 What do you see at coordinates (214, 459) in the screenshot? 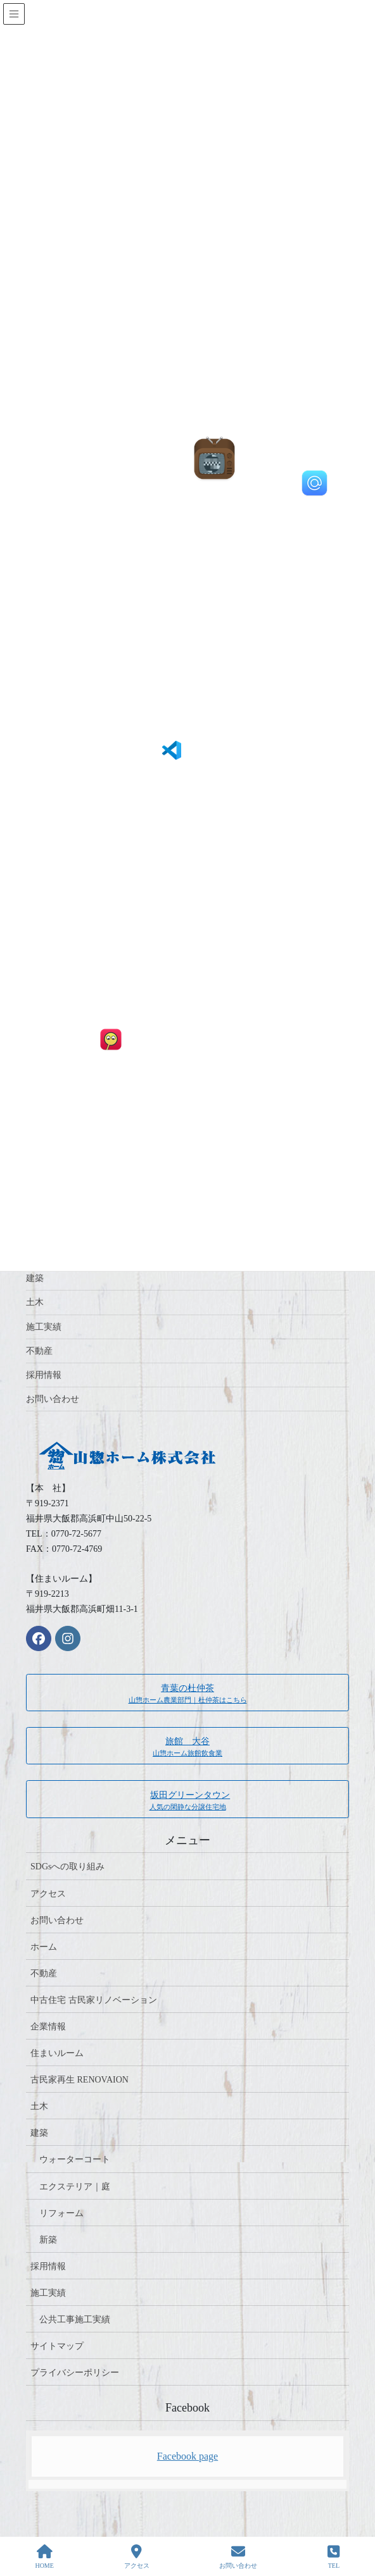
I see `open Televido app` at bounding box center [214, 459].